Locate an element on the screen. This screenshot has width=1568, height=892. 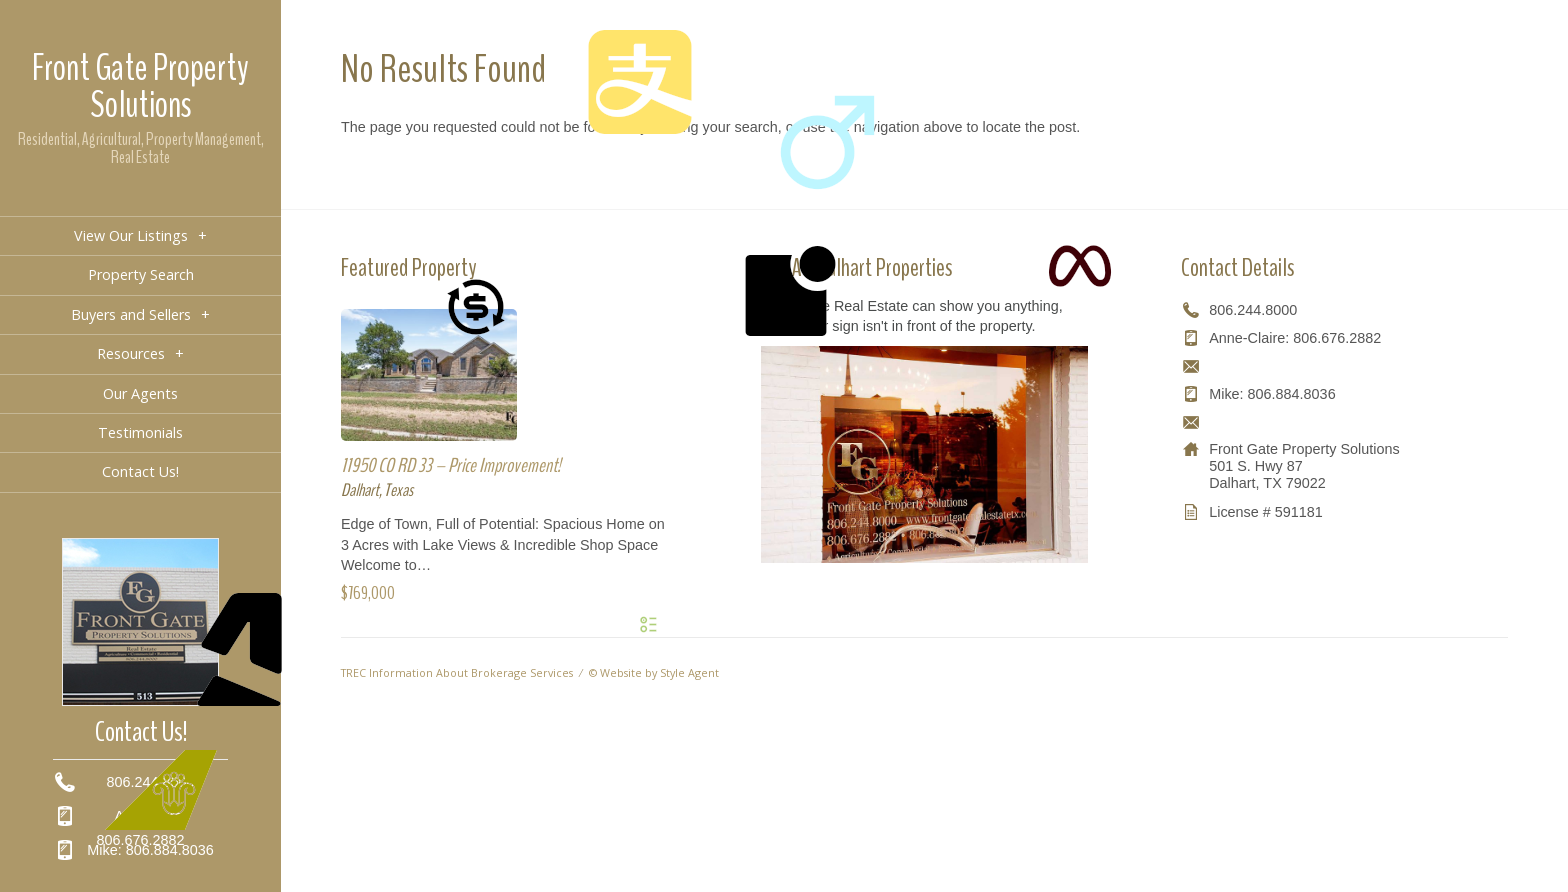
China Southern Airlines logo is located at coordinates (161, 790).